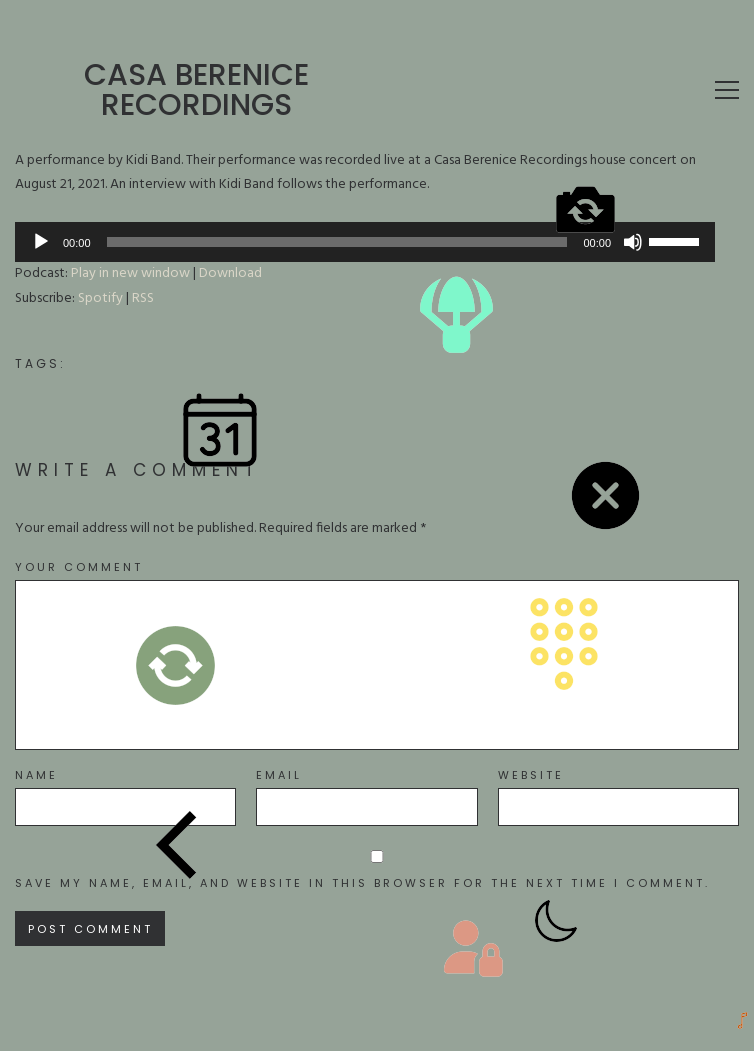 Image resolution: width=754 pixels, height=1051 pixels. Describe the element at coordinates (585, 209) in the screenshot. I see `switch between front and rear camera` at that location.